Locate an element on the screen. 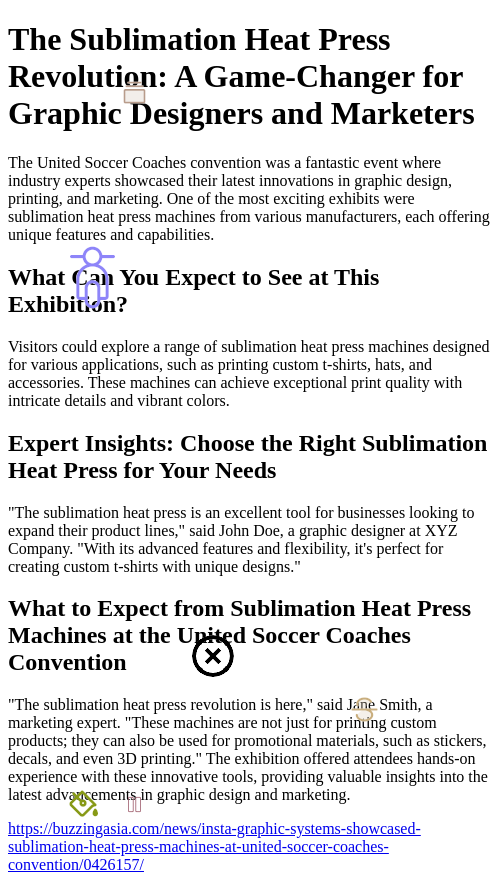  switch to column view layout is located at coordinates (134, 804).